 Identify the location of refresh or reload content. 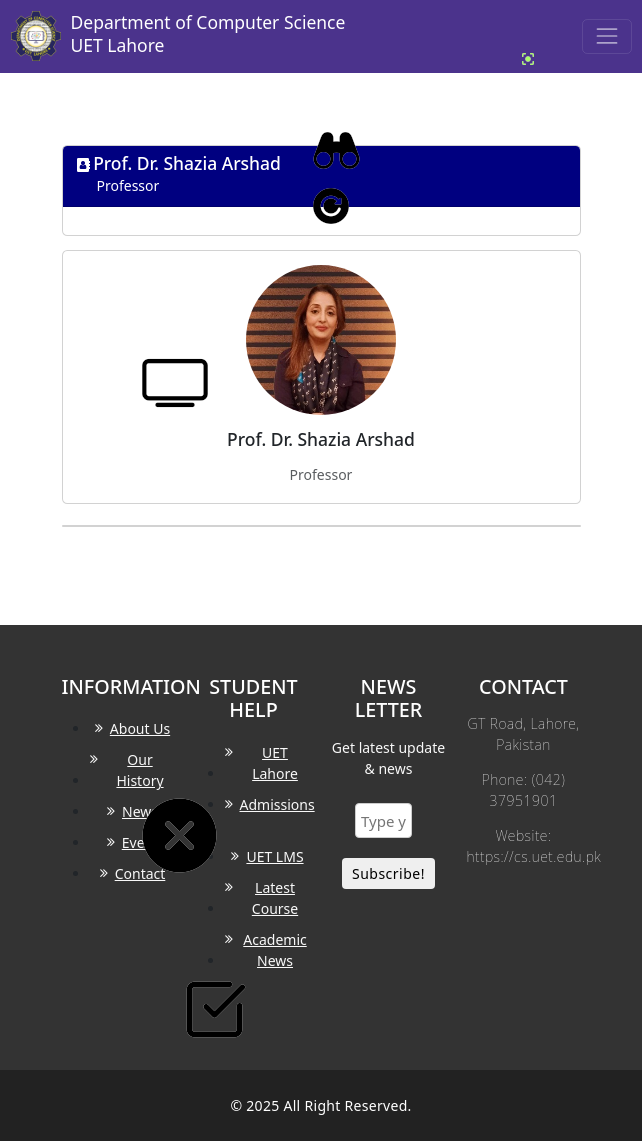
(331, 206).